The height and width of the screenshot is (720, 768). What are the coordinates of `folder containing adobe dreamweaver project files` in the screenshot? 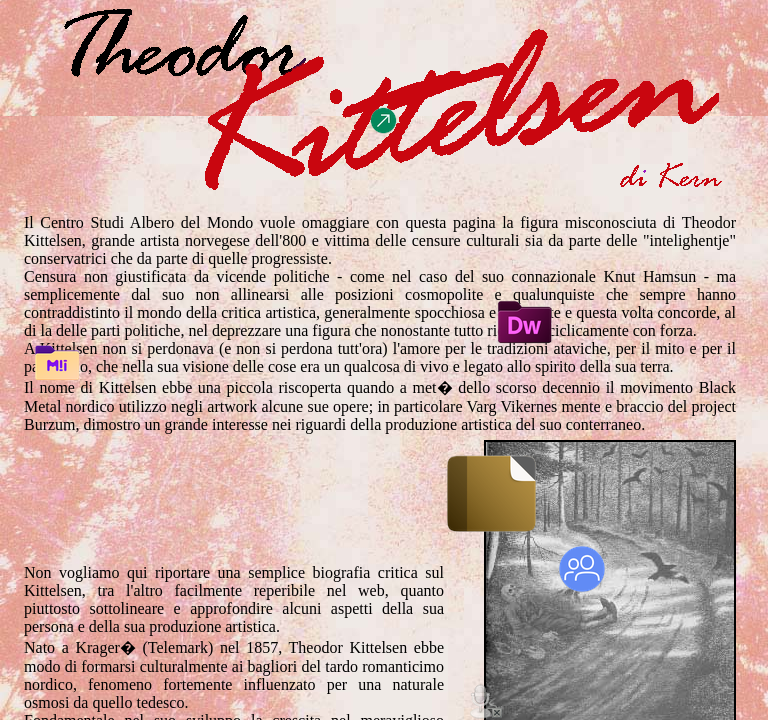 It's located at (524, 323).